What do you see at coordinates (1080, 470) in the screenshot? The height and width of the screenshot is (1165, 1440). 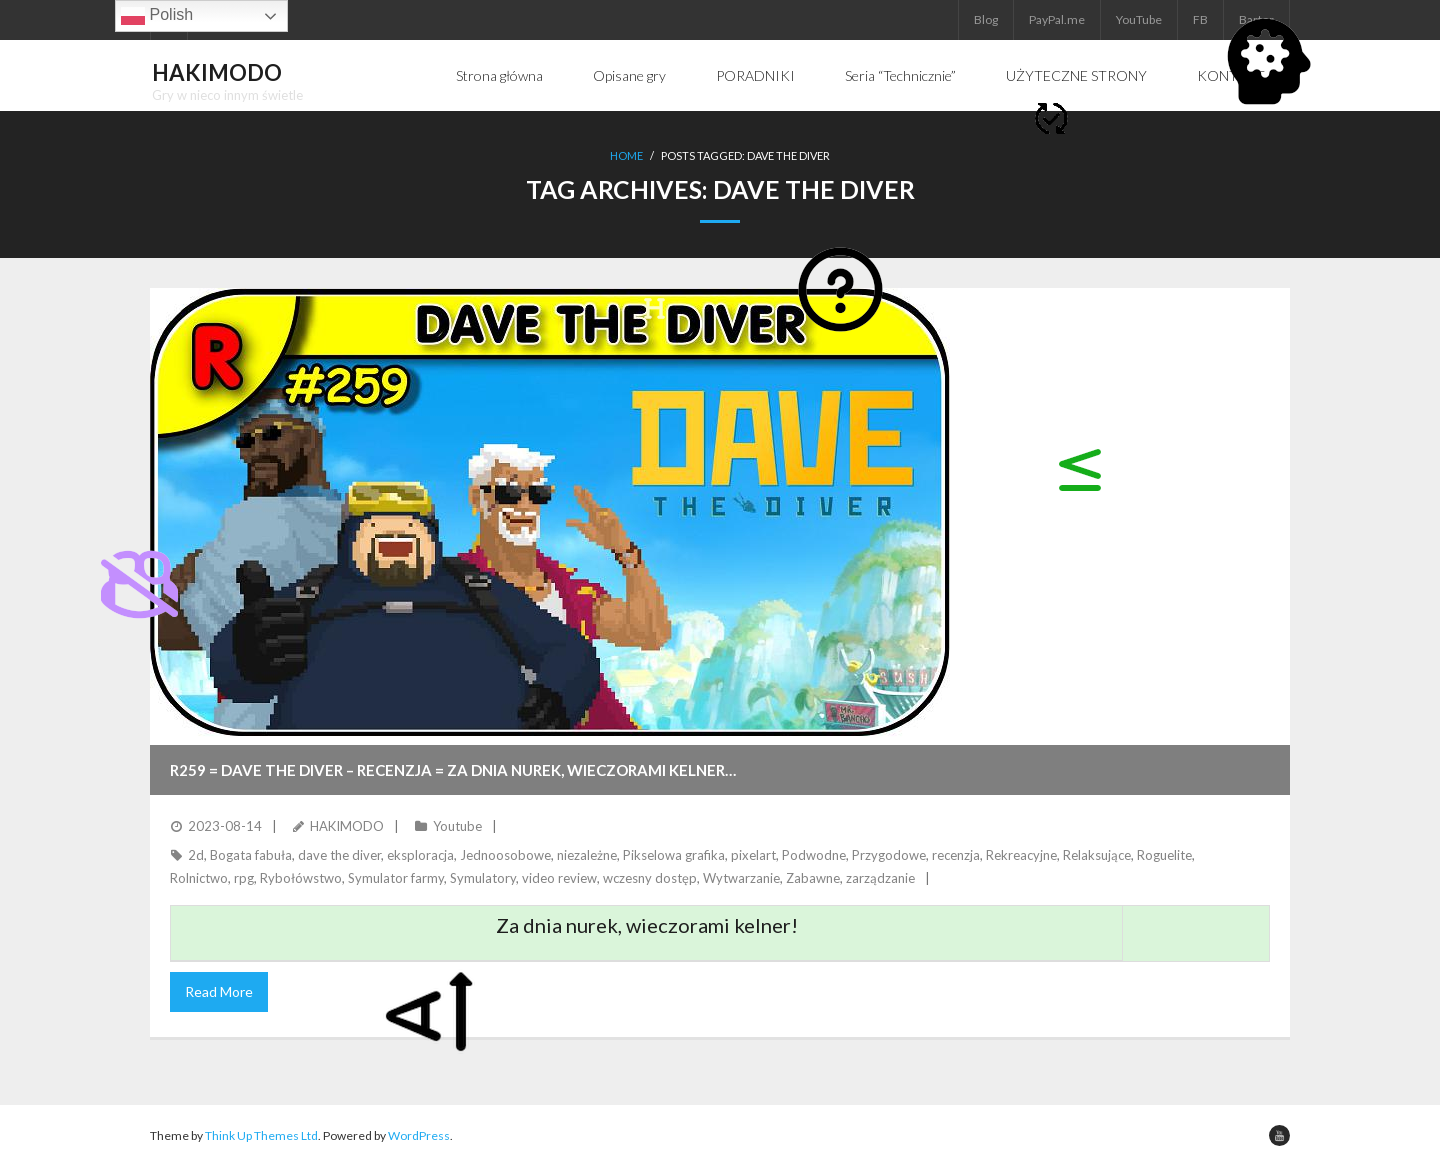 I see `less than or equal to comparison operator` at bounding box center [1080, 470].